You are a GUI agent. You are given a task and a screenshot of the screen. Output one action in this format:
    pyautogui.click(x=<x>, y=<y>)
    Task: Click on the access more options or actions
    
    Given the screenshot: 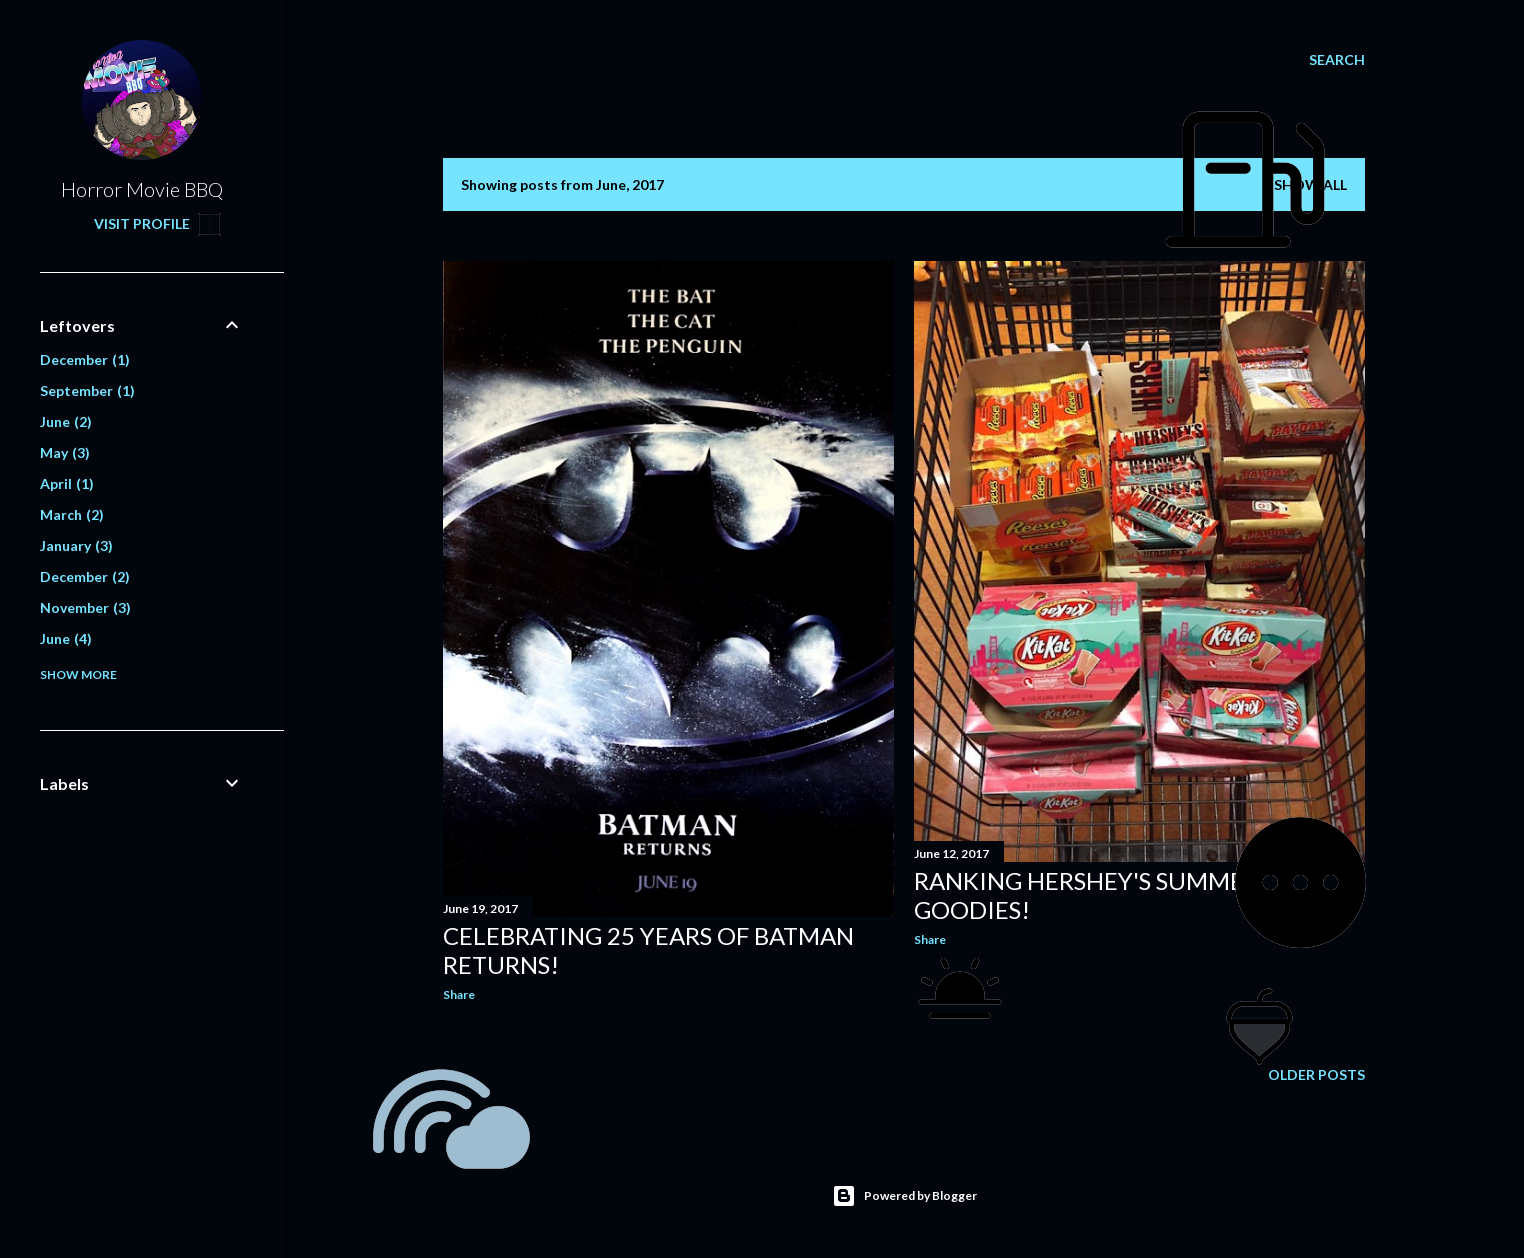 What is the action you would take?
    pyautogui.click(x=1300, y=882)
    